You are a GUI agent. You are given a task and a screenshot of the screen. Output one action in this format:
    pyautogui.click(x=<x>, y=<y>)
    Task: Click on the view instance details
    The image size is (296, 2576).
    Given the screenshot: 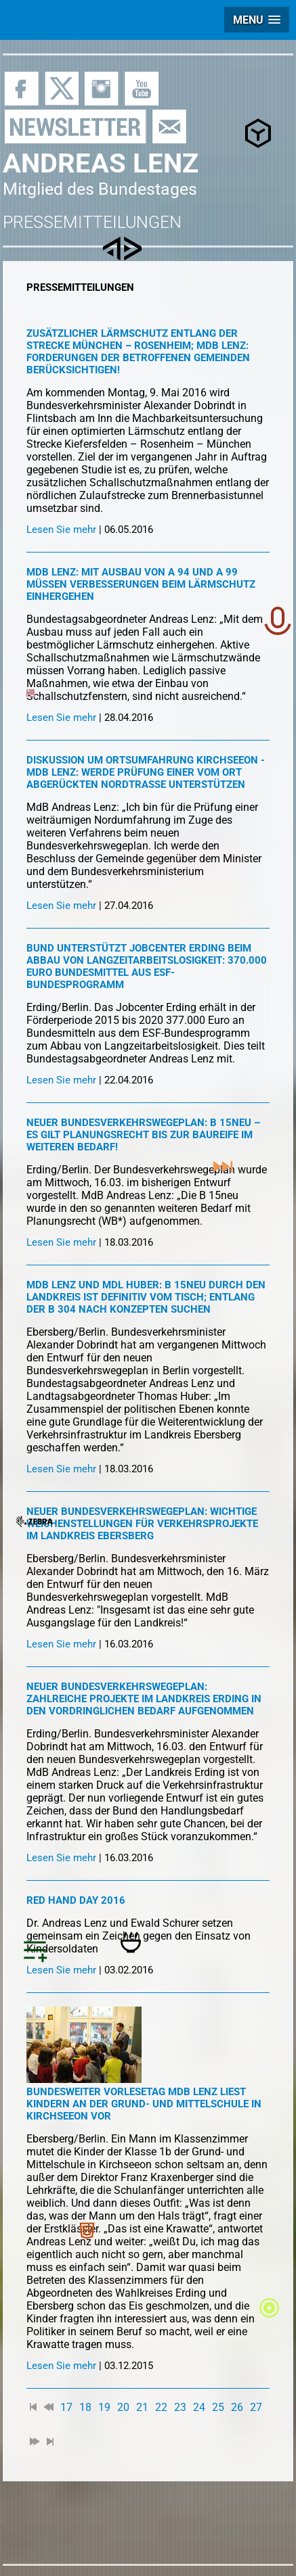 What is the action you would take?
    pyautogui.click(x=258, y=133)
    